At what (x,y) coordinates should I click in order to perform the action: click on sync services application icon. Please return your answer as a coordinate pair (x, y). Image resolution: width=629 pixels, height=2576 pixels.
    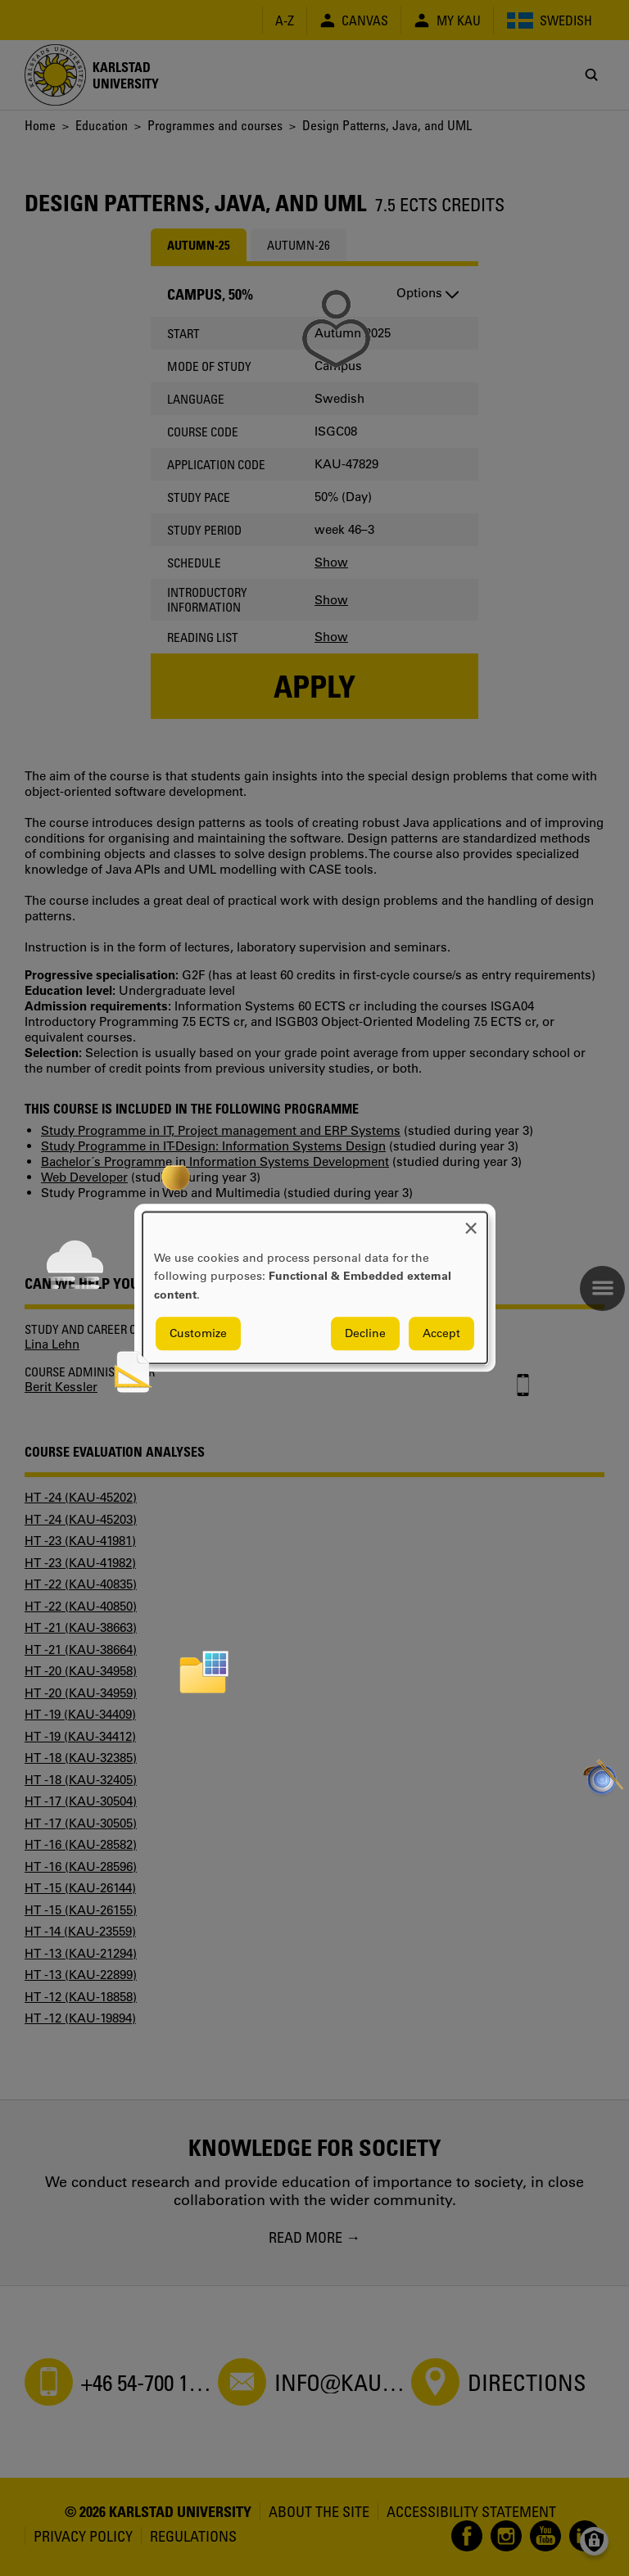
    Looking at the image, I should click on (603, 1777).